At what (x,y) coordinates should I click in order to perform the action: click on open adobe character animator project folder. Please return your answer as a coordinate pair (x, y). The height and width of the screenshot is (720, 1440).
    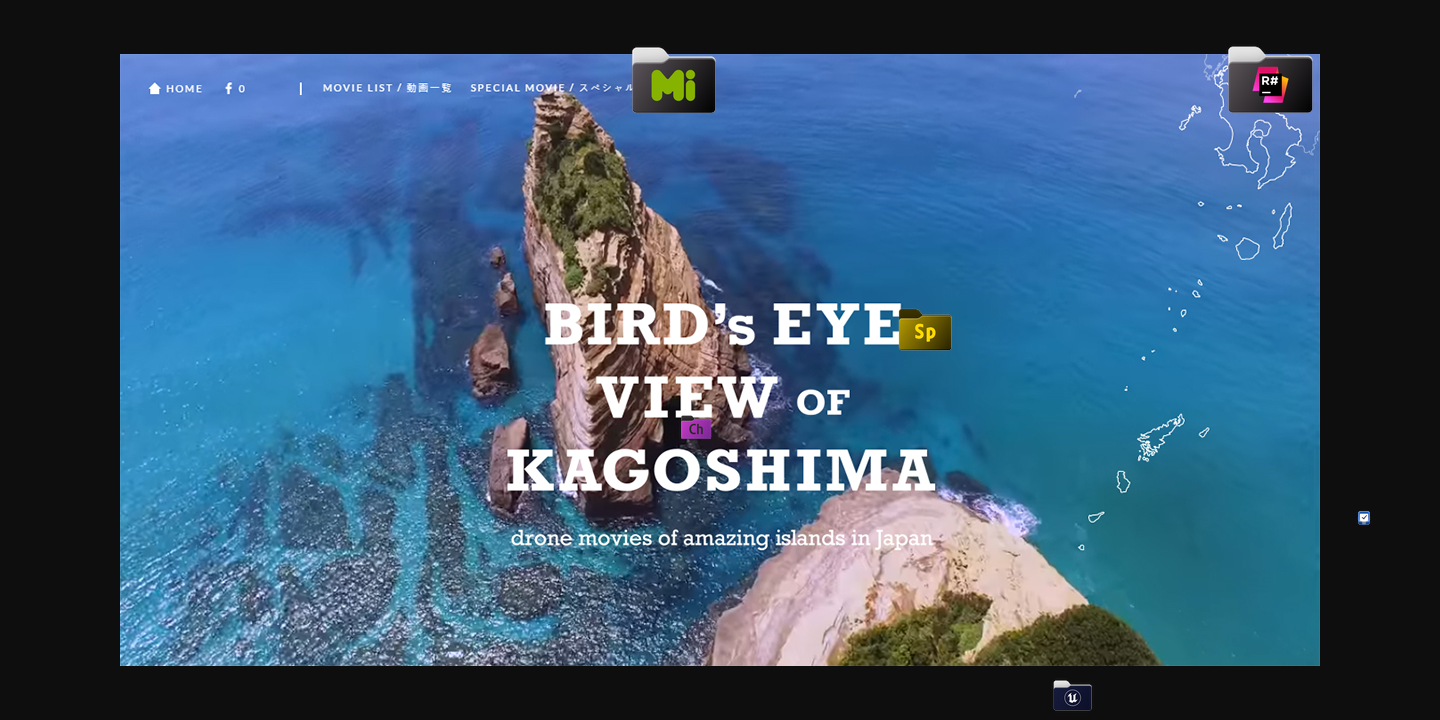
    Looking at the image, I should click on (696, 428).